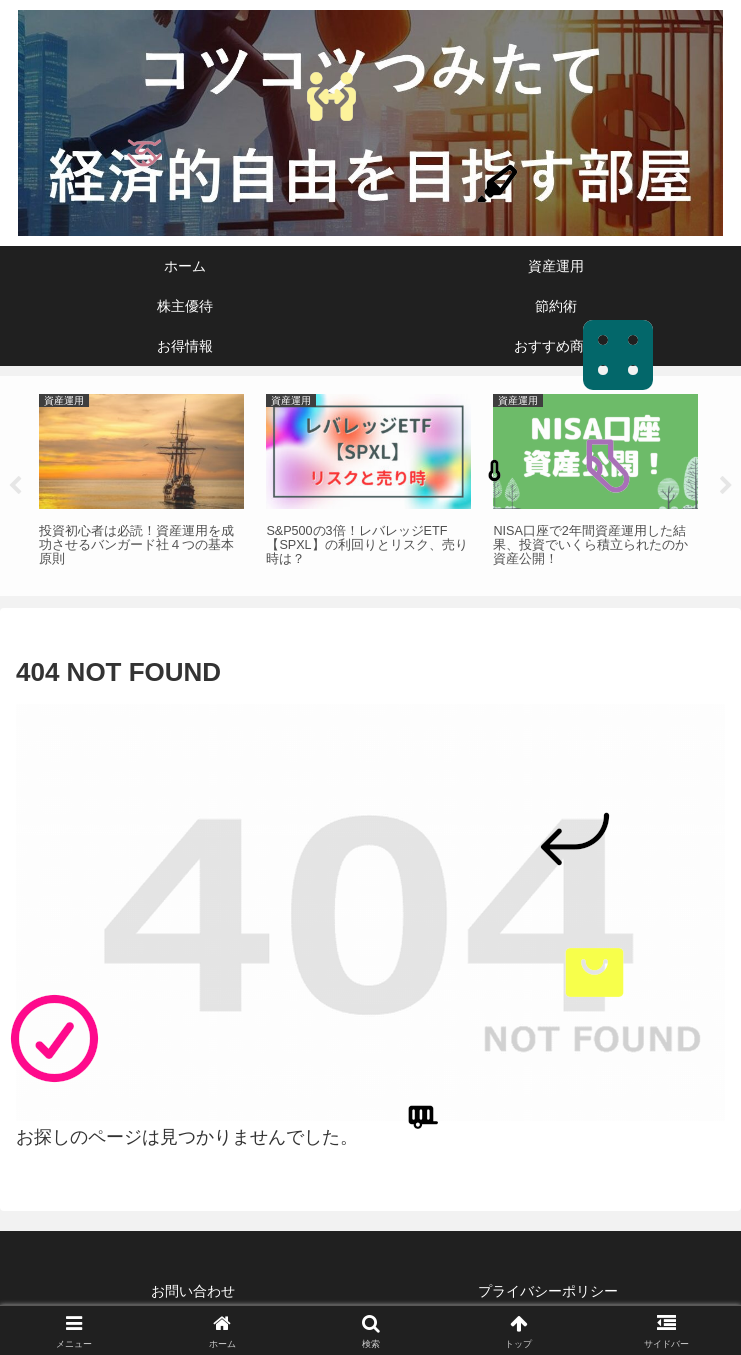  What do you see at coordinates (144, 152) in the screenshot?
I see `indicates a partnership or collaboration` at bounding box center [144, 152].